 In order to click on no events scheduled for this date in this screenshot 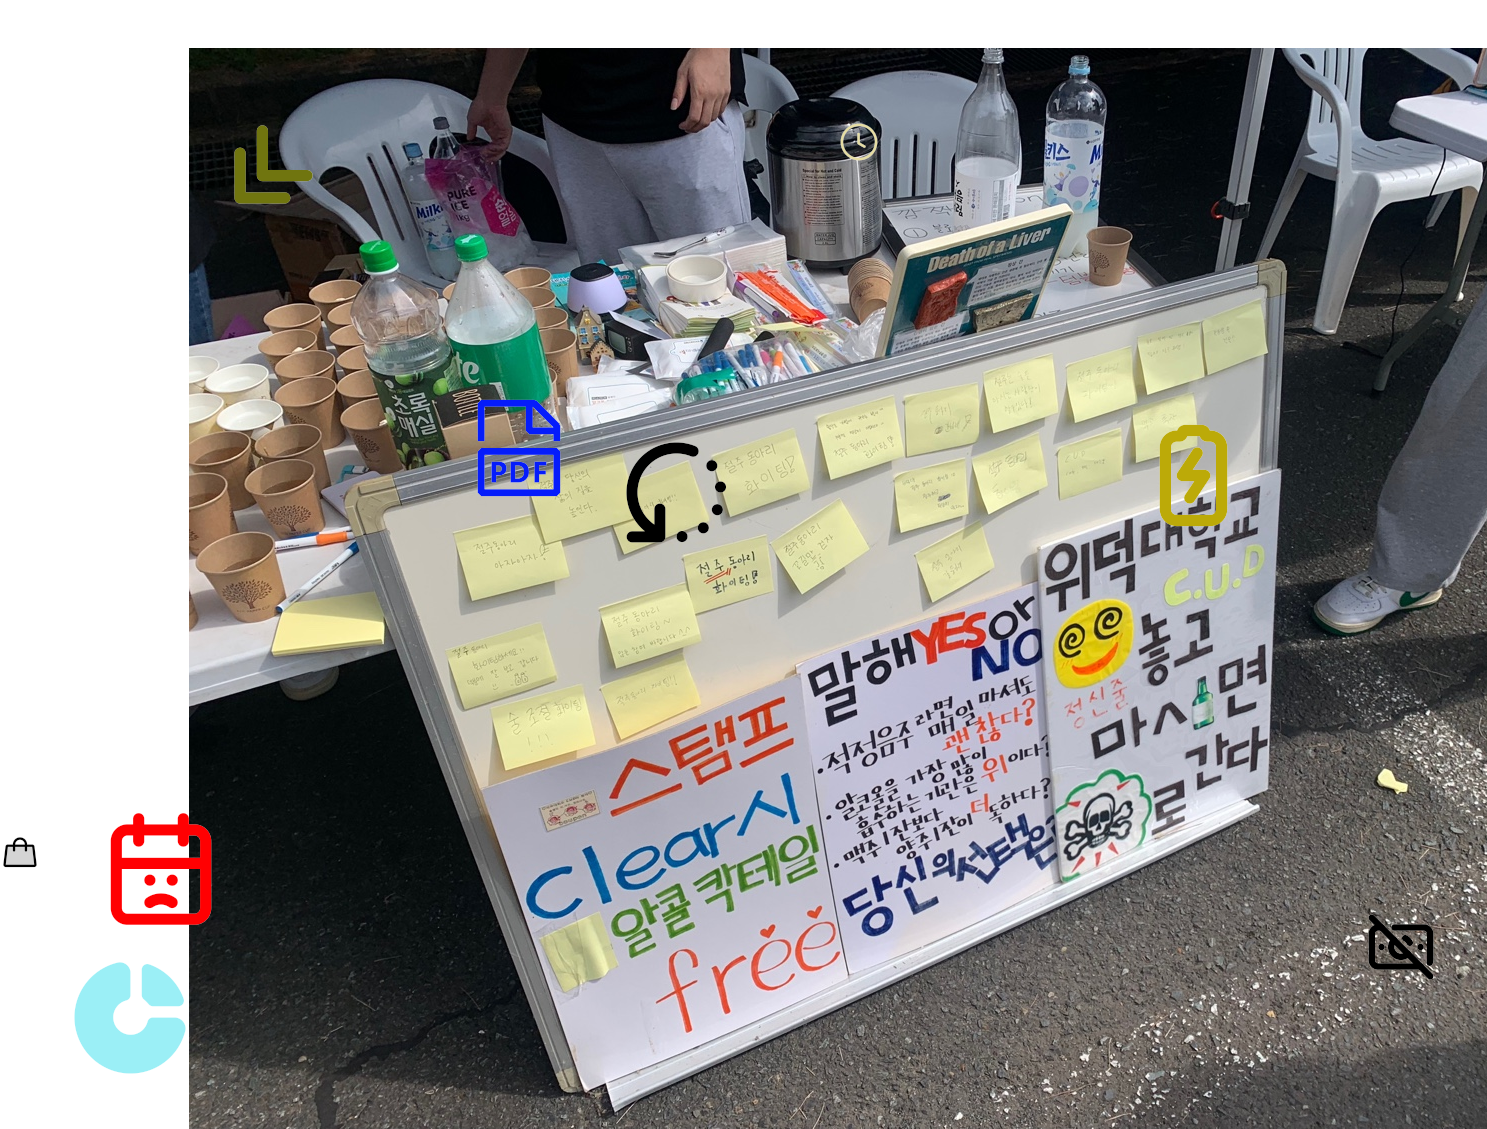, I will do `click(161, 869)`.